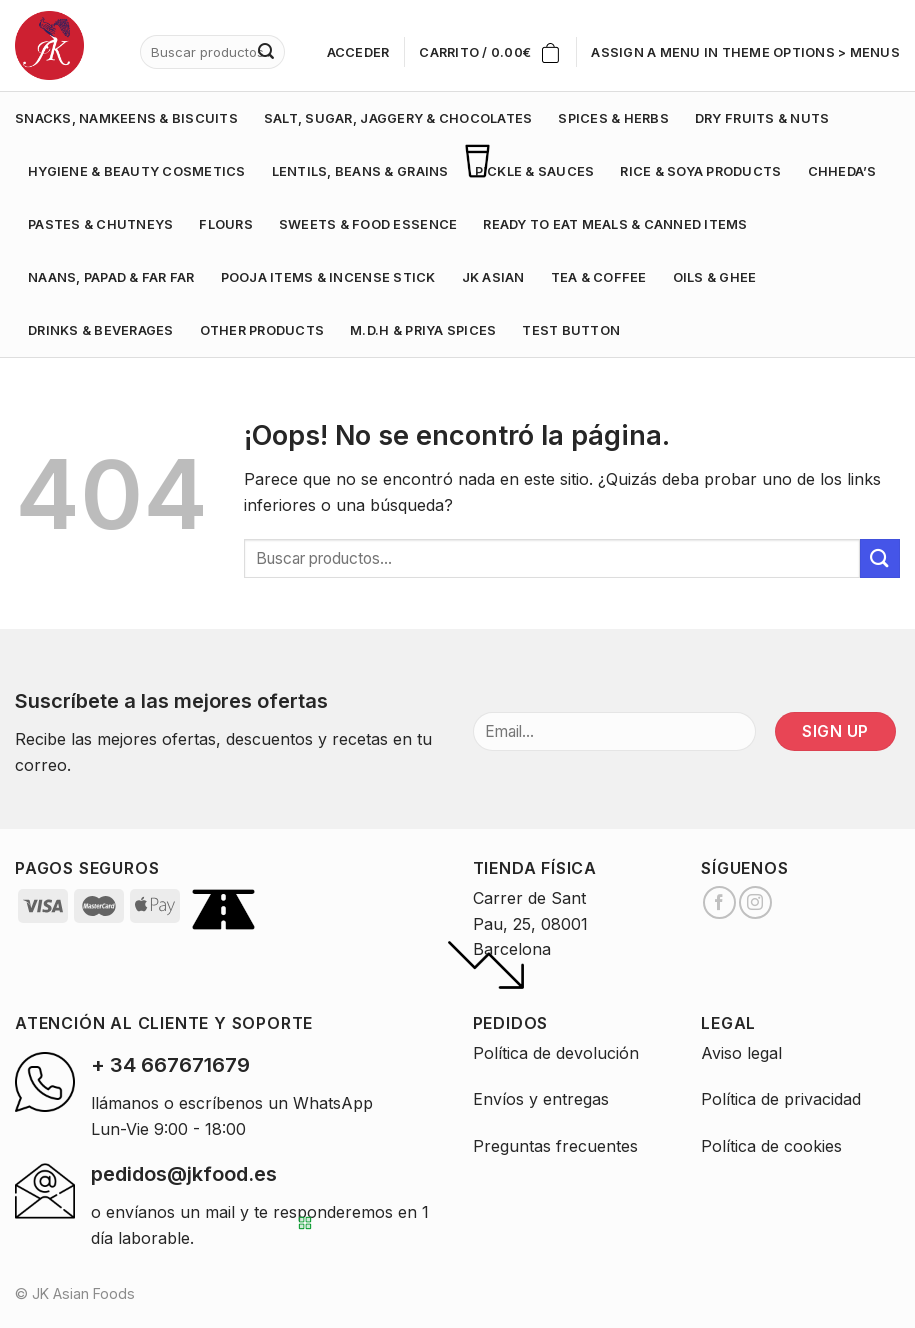 The height and width of the screenshot is (1328, 915). What do you see at coordinates (305, 1223) in the screenshot?
I see `view all apps or applications` at bounding box center [305, 1223].